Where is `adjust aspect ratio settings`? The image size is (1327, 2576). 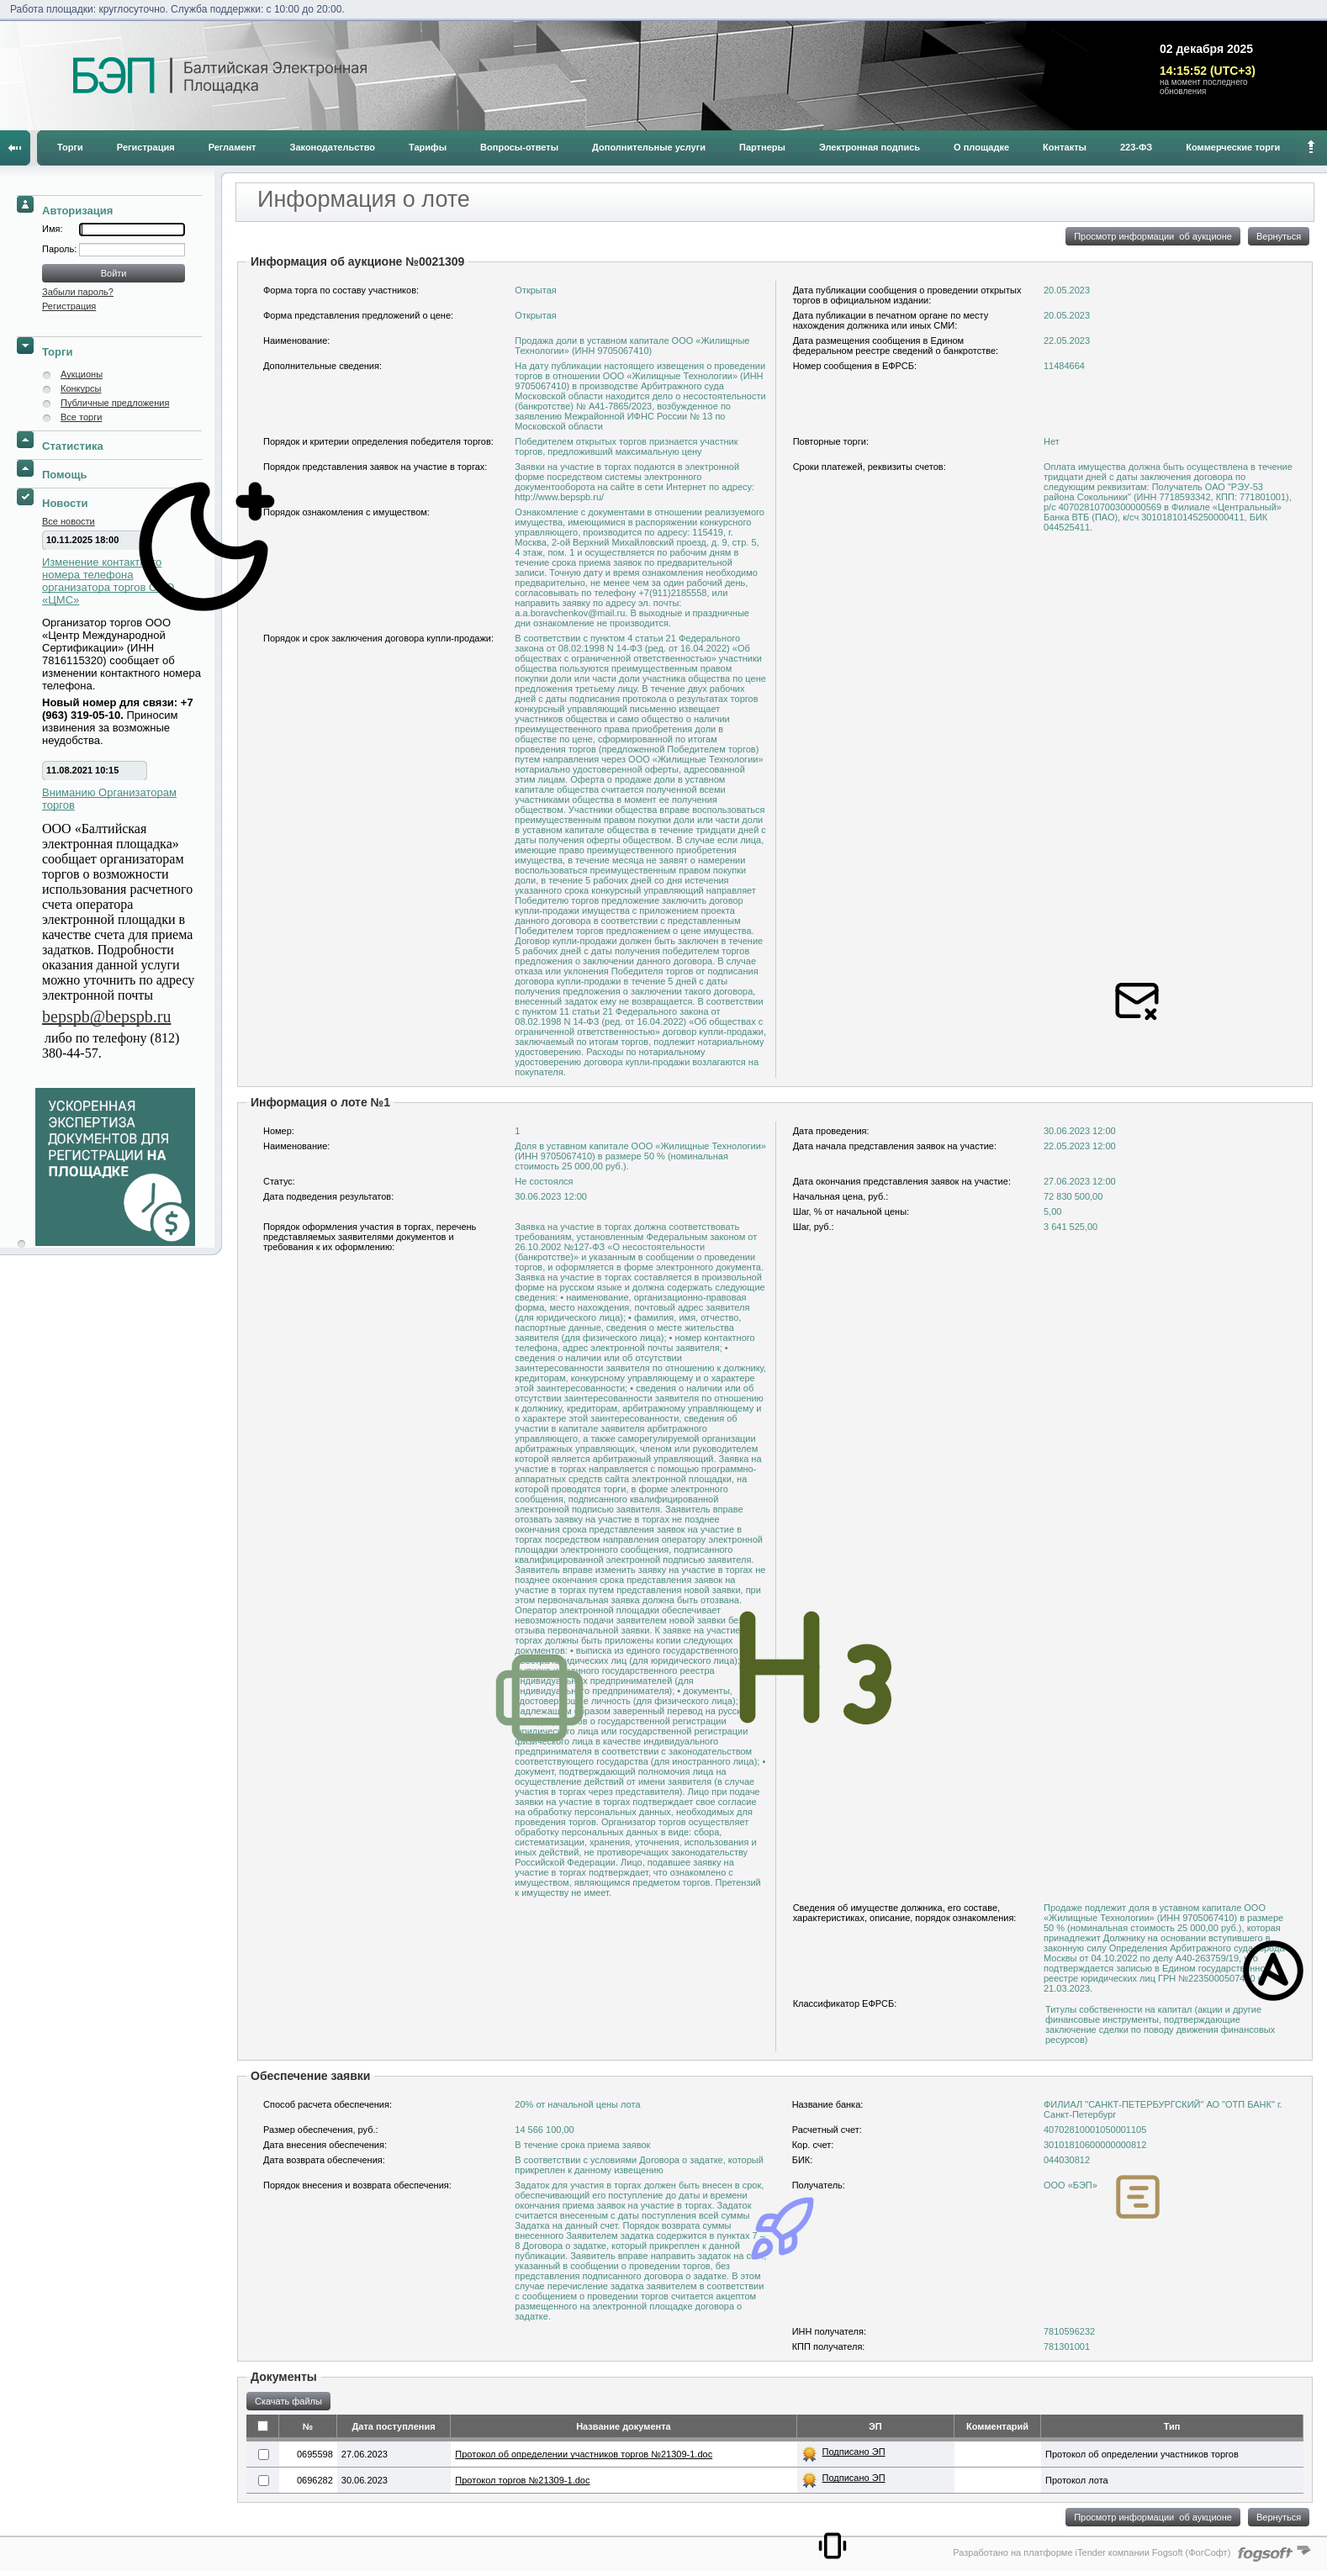 adjust aspect ratio settings is located at coordinates (539, 1697).